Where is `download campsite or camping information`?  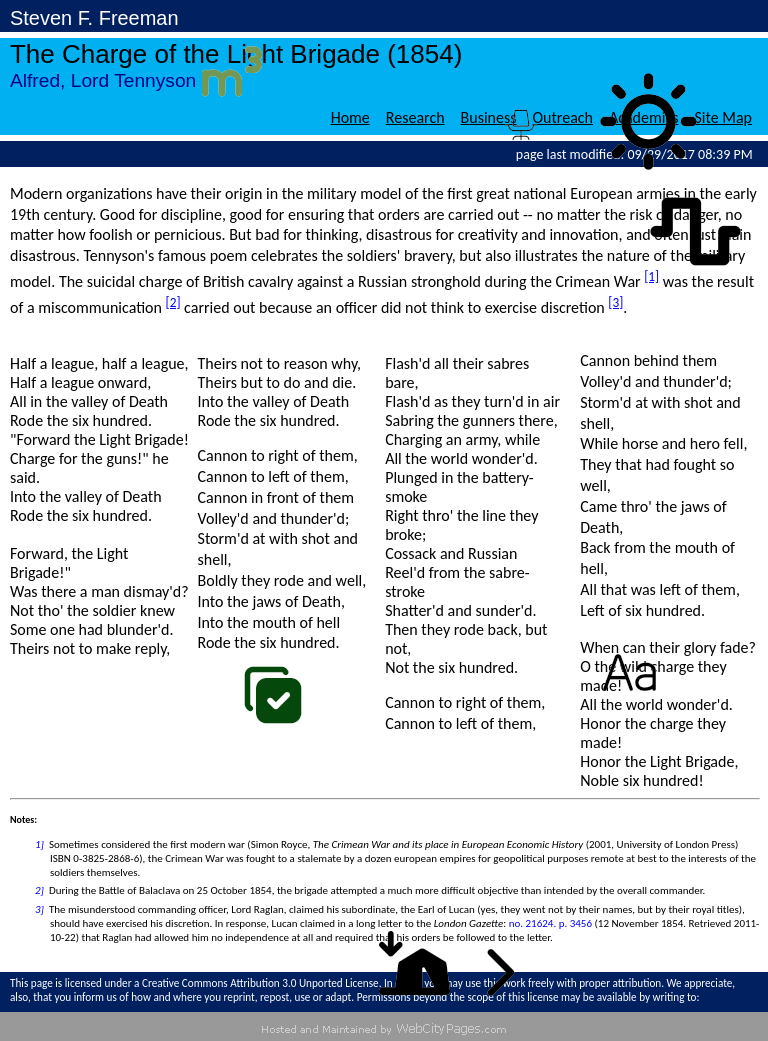 download campsite or camping information is located at coordinates (414, 963).